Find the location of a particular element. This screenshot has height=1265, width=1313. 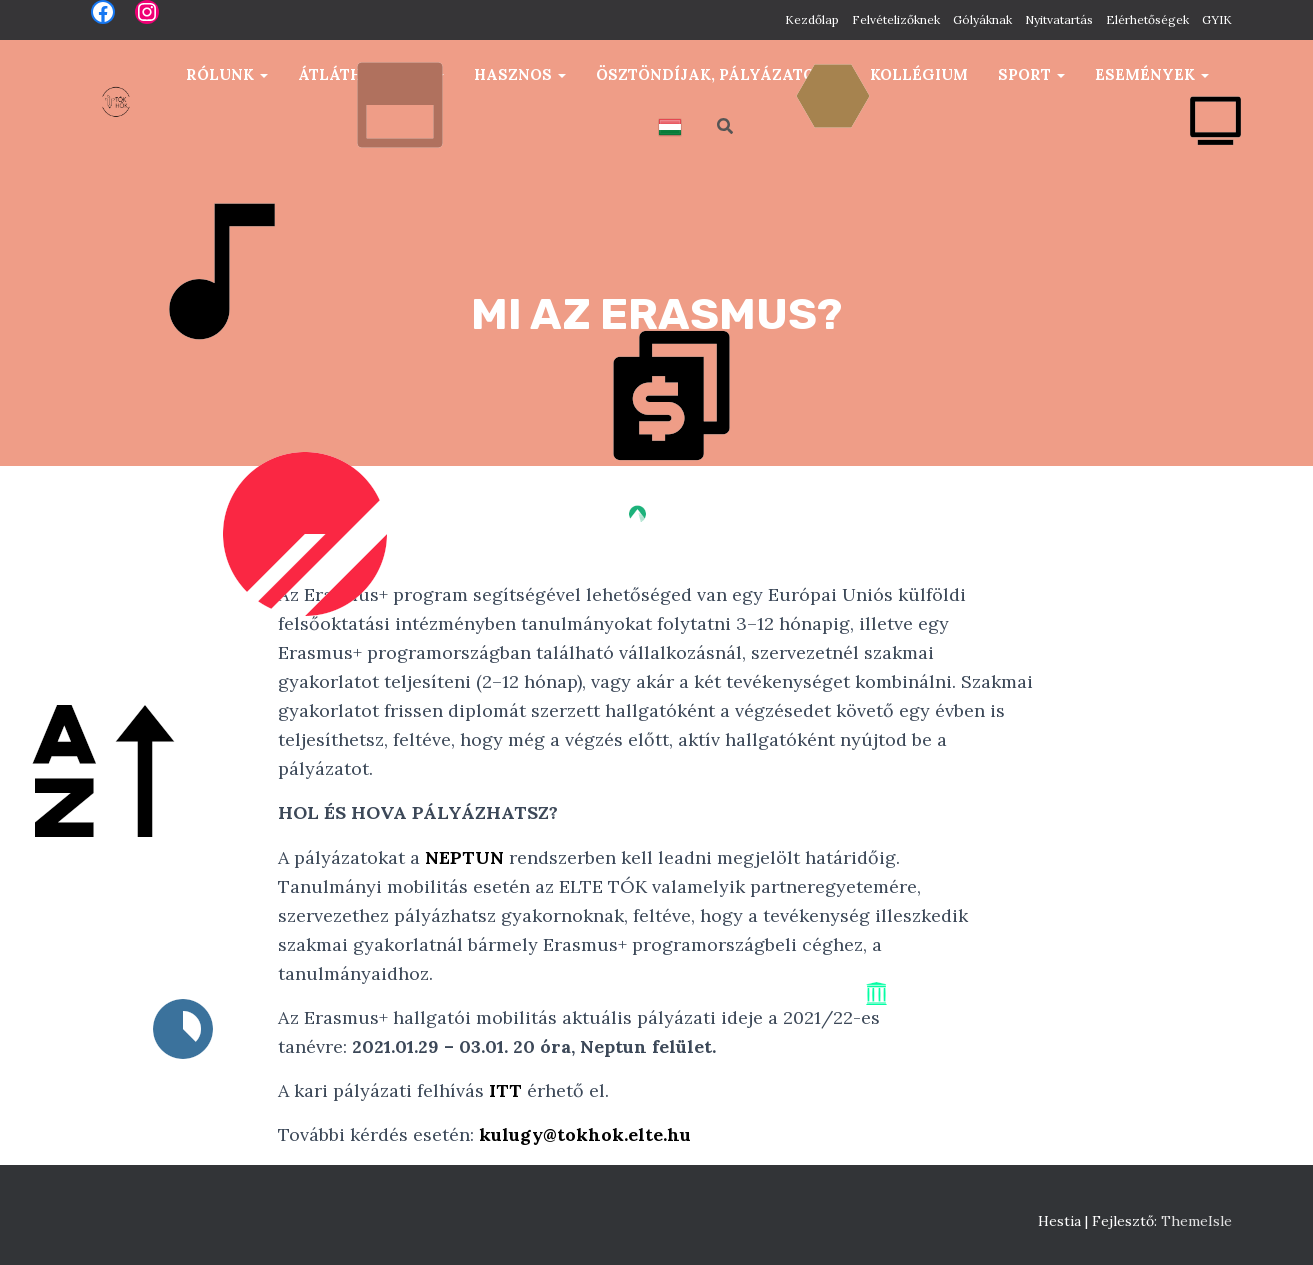

link to Codeberg repository is located at coordinates (637, 513).